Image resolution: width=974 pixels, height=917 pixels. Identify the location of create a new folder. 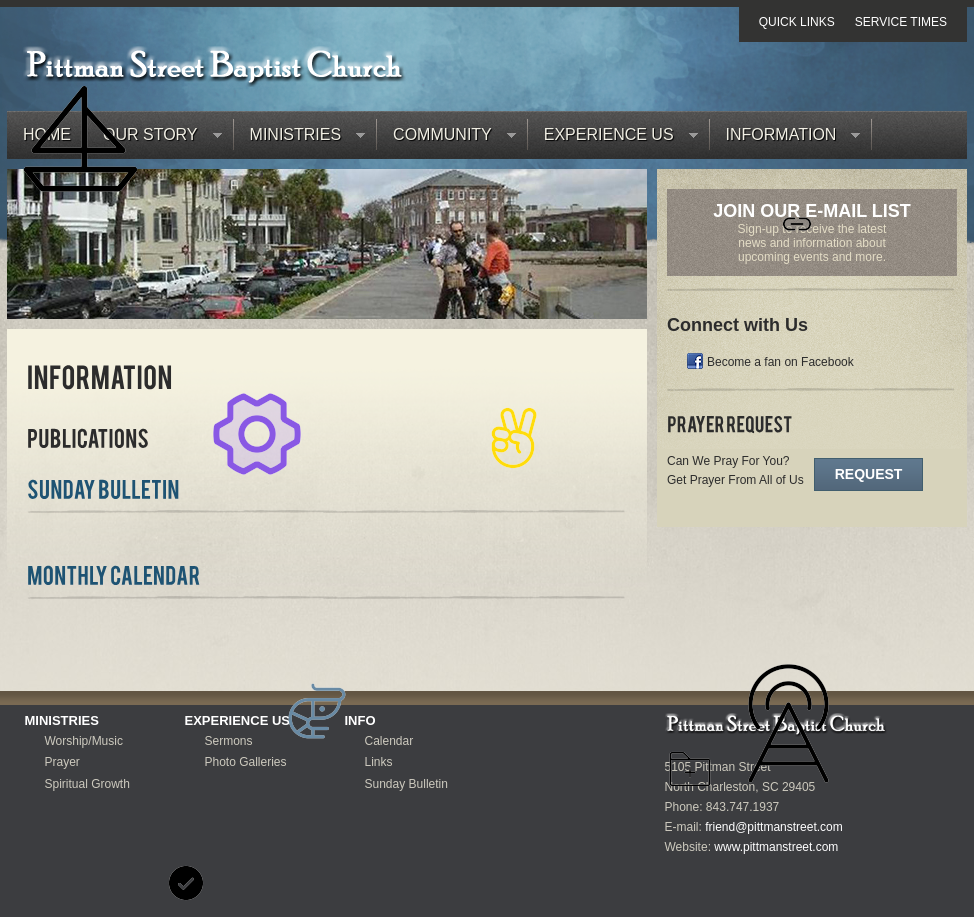
(690, 769).